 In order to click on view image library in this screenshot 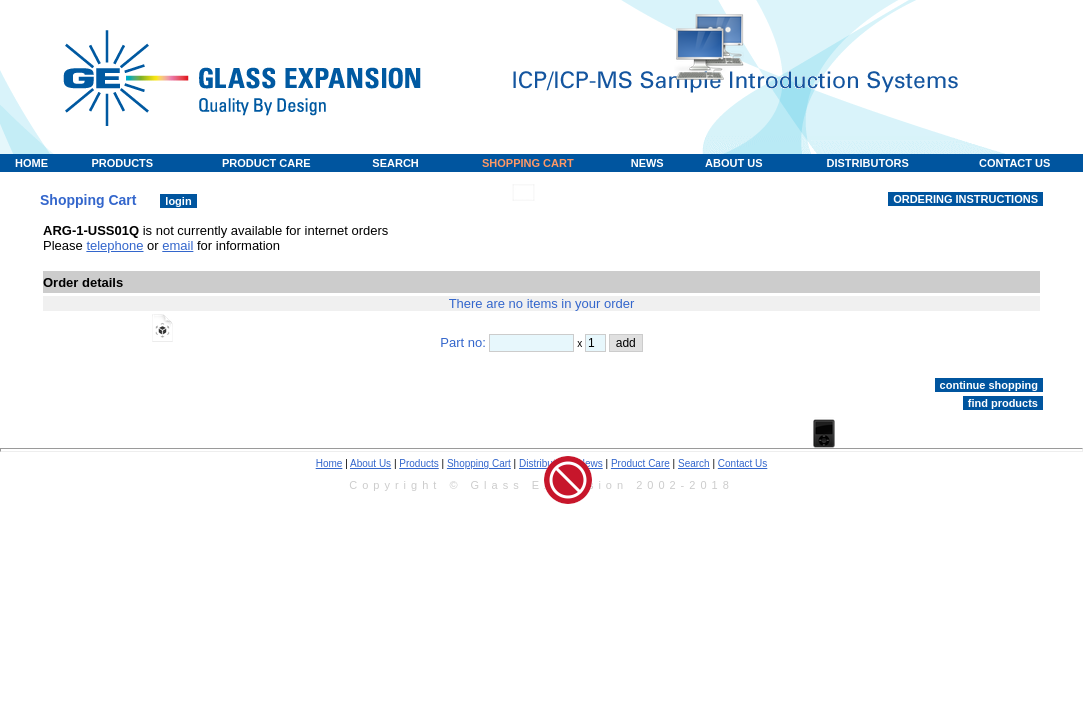, I will do `click(523, 192)`.